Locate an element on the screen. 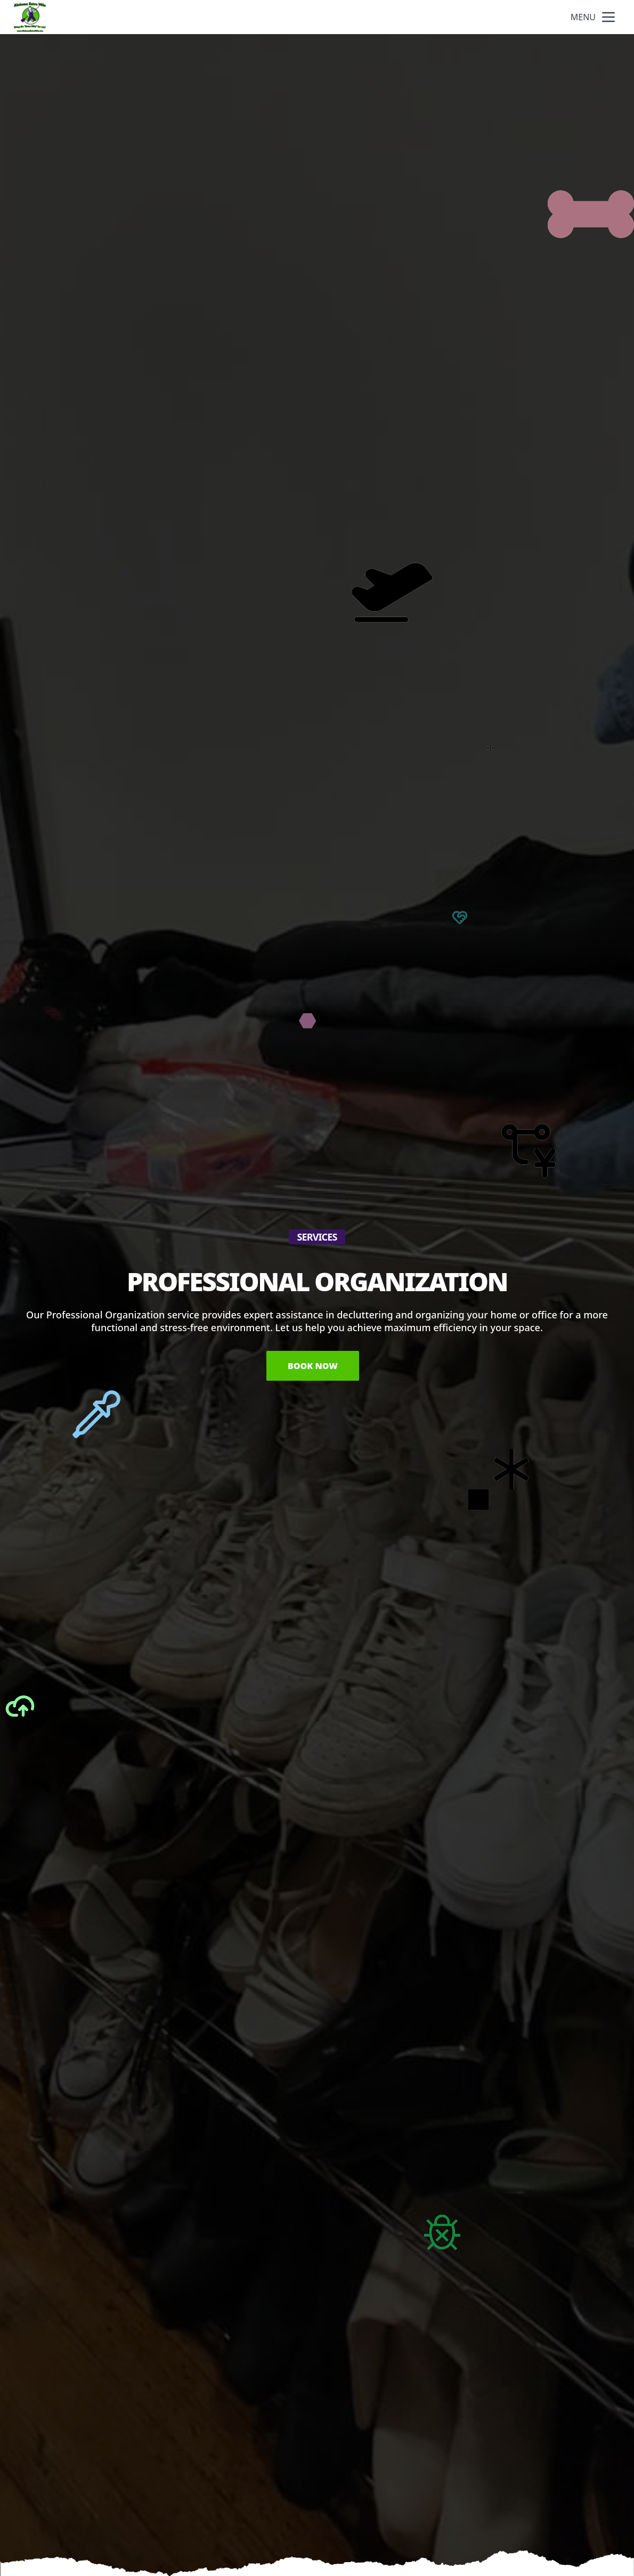 This screenshot has height=2576, width=634. collapse or minimize horizontal content is located at coordinates (490, 748).